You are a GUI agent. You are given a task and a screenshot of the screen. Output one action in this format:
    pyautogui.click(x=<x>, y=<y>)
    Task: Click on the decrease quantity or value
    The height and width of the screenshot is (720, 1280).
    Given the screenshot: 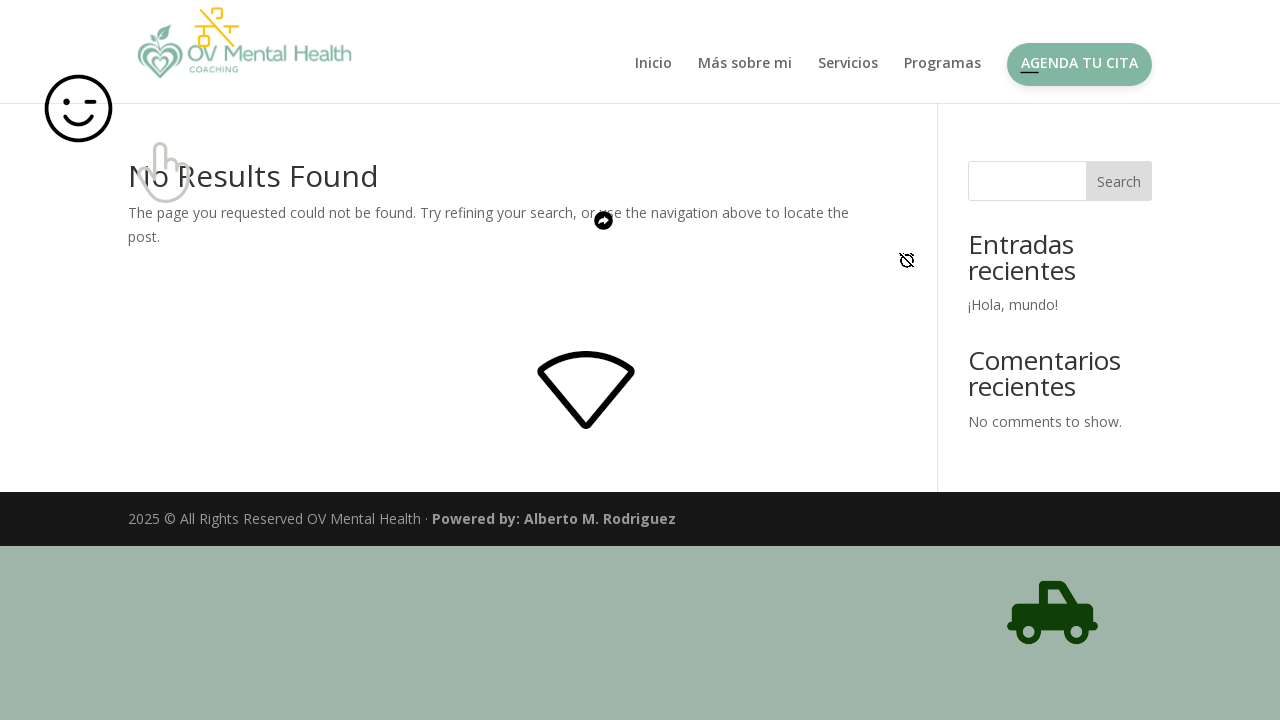 What is the action you would take?
    pyautogui.click(x=1029, y=72)
    